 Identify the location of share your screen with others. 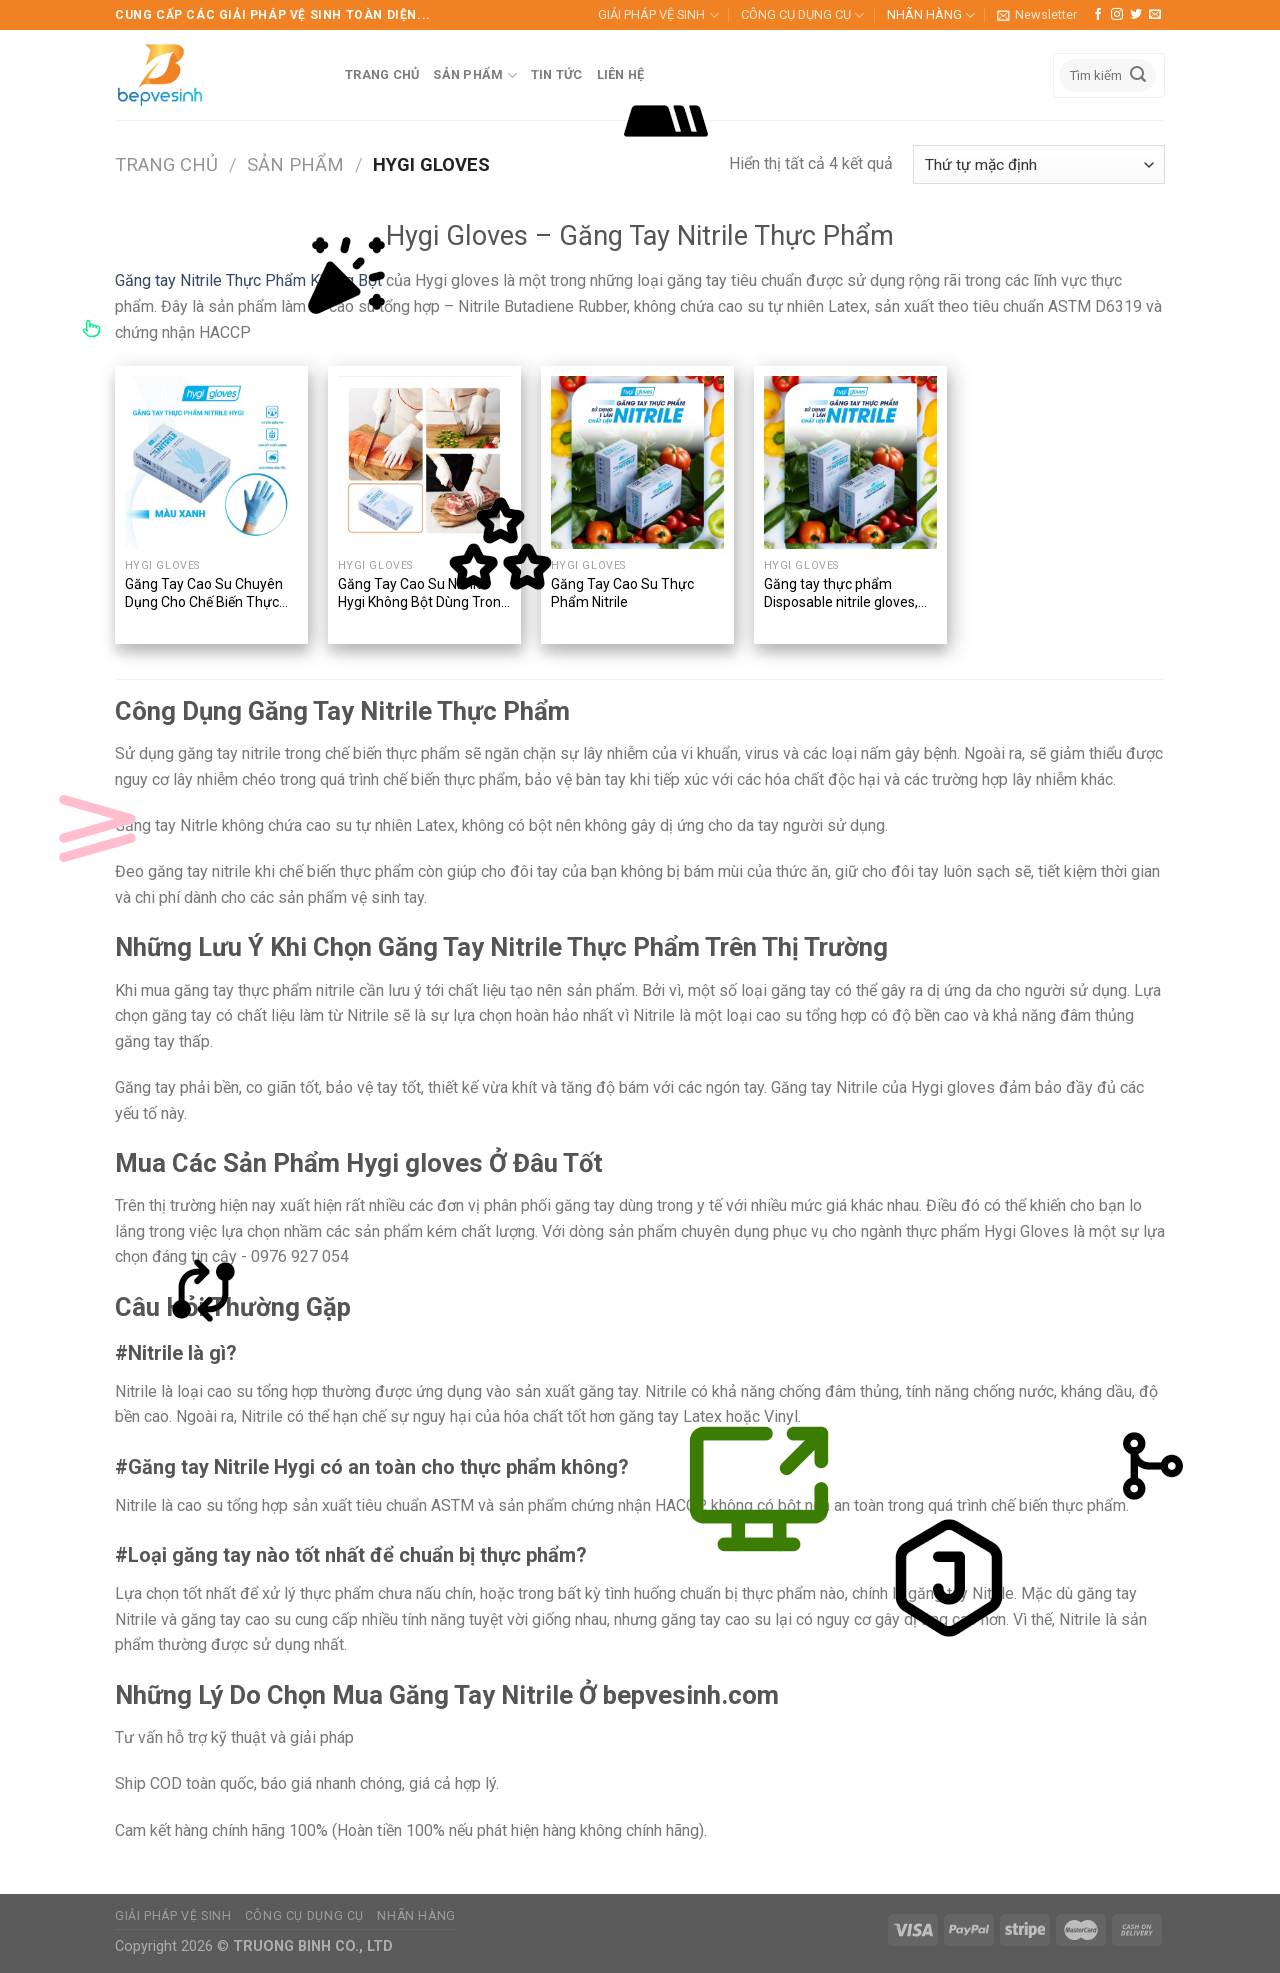
(759, 1489).